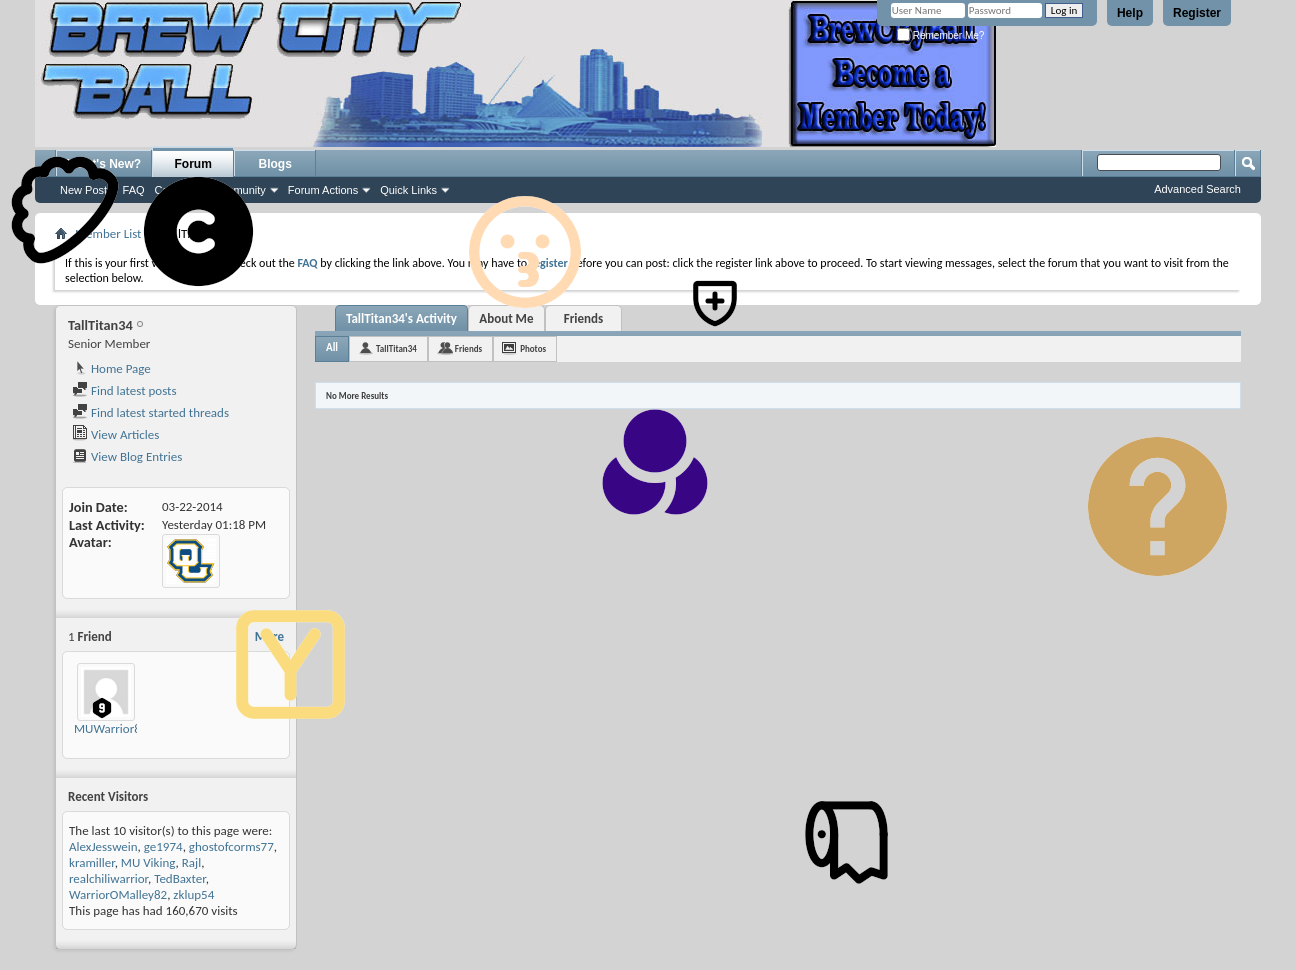 Image resolution: width=1296 pixels, height=970 pixels. What do you see at coordinates (525, 252) in the screenshot?
I see `send a kiss emoji reaction` at bounding box center [525, 252].